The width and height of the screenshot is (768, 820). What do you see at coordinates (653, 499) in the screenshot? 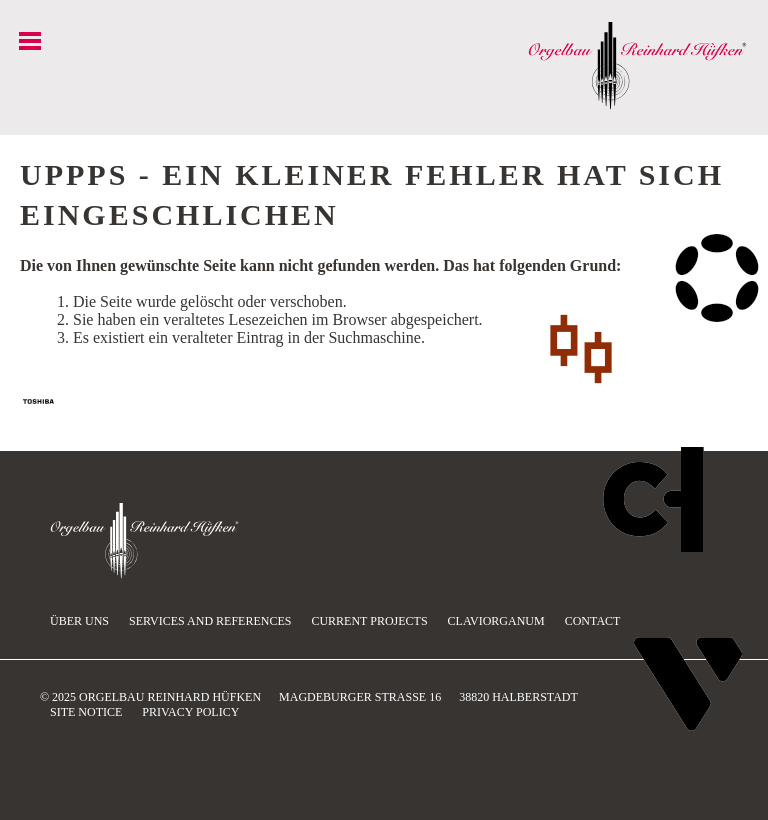
I see `castorama home improvement store logo` at bounding box center [653, 499].